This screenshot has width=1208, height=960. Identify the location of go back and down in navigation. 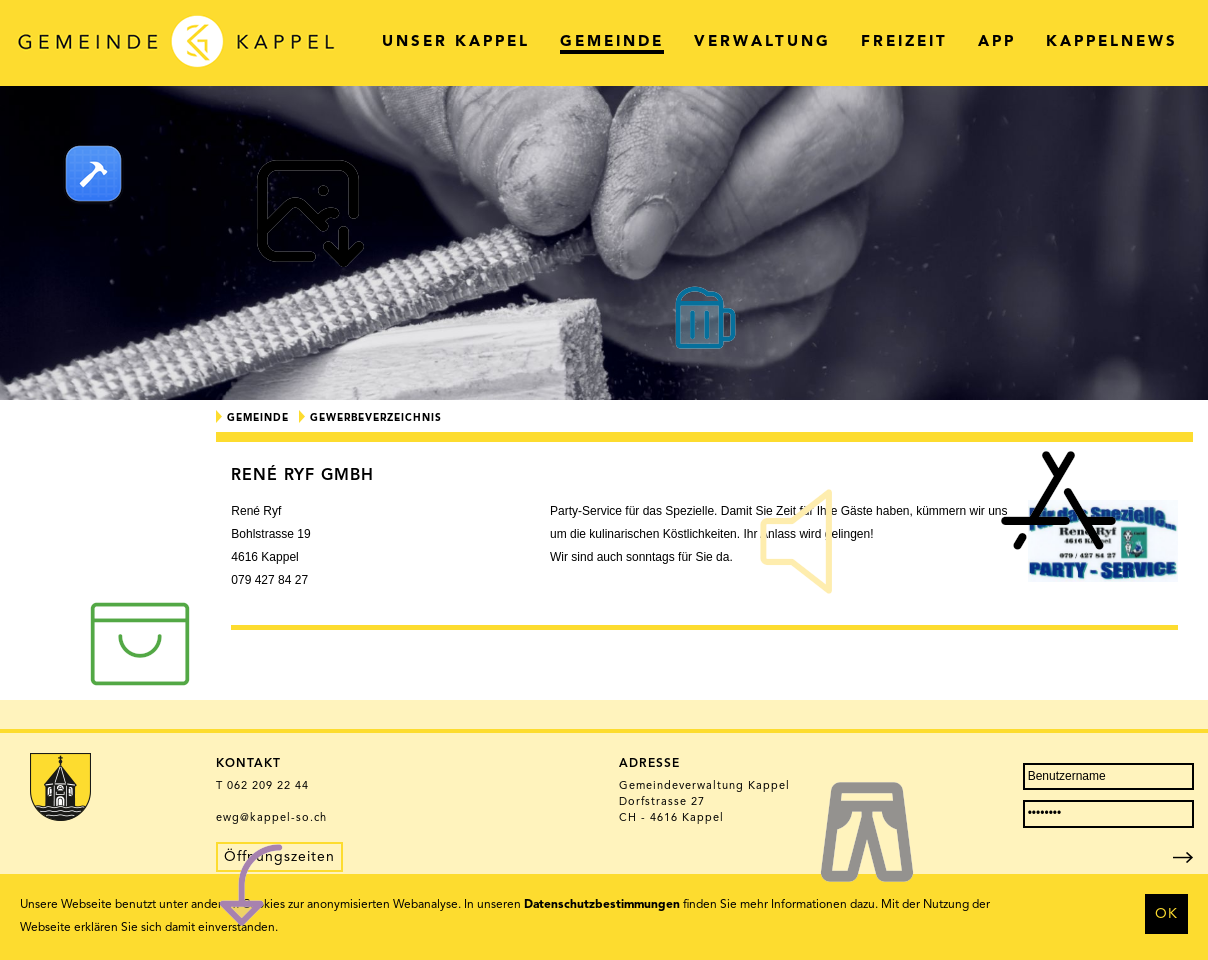
(251, 885).